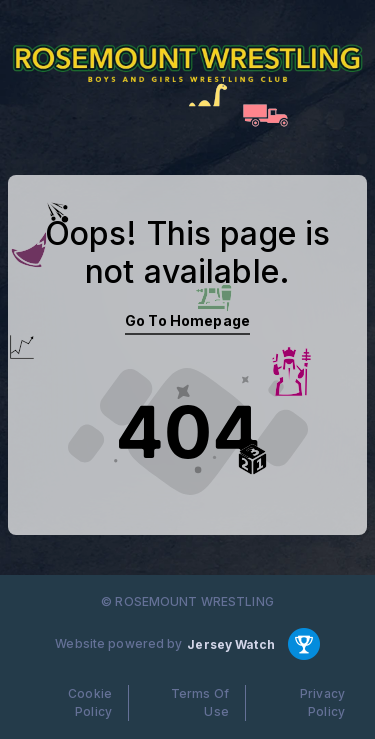 Image resolution: width=375 pixels, height=739 pixels. What do you see at coordinates (22, 347) in the screenshot?
I see `view analytics or statistics` at bounding box center [22, 347].